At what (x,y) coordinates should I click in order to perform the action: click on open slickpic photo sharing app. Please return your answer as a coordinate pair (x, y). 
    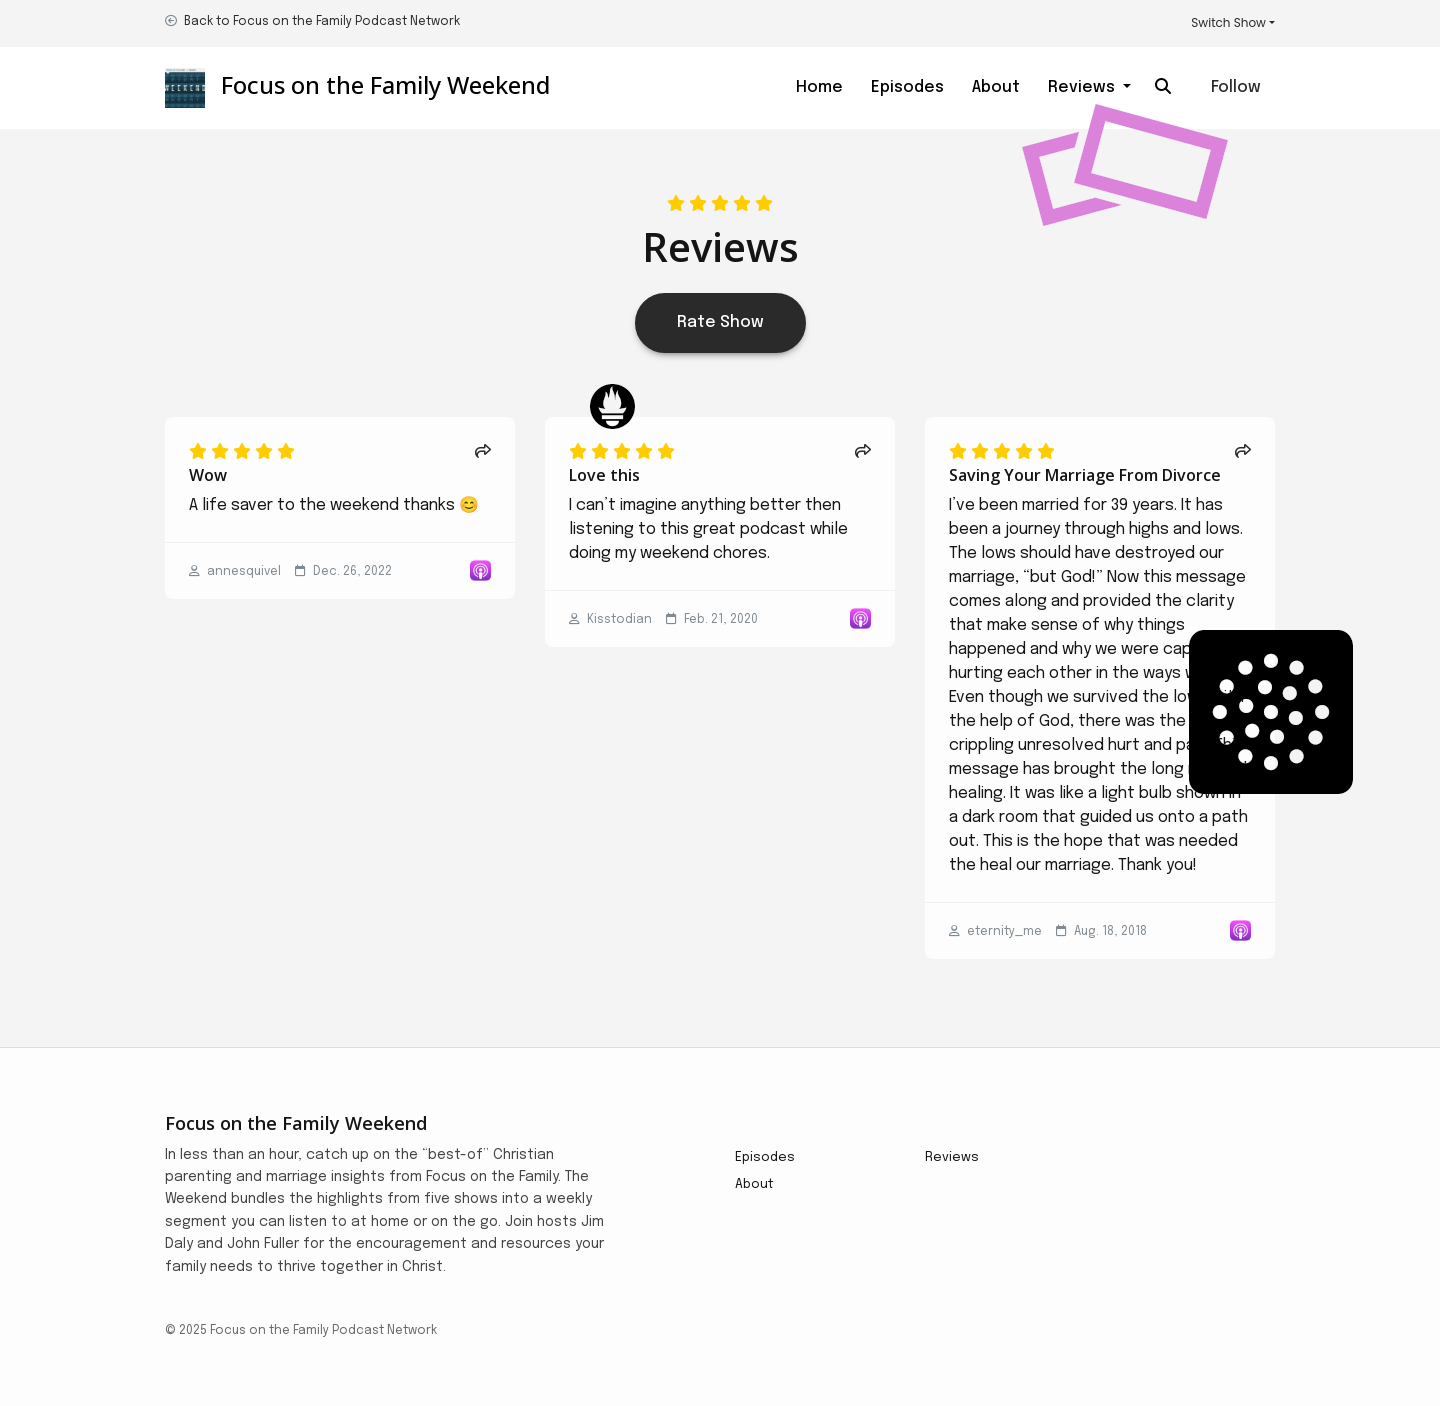
    Looking at the image, I should click on (1125, 165).